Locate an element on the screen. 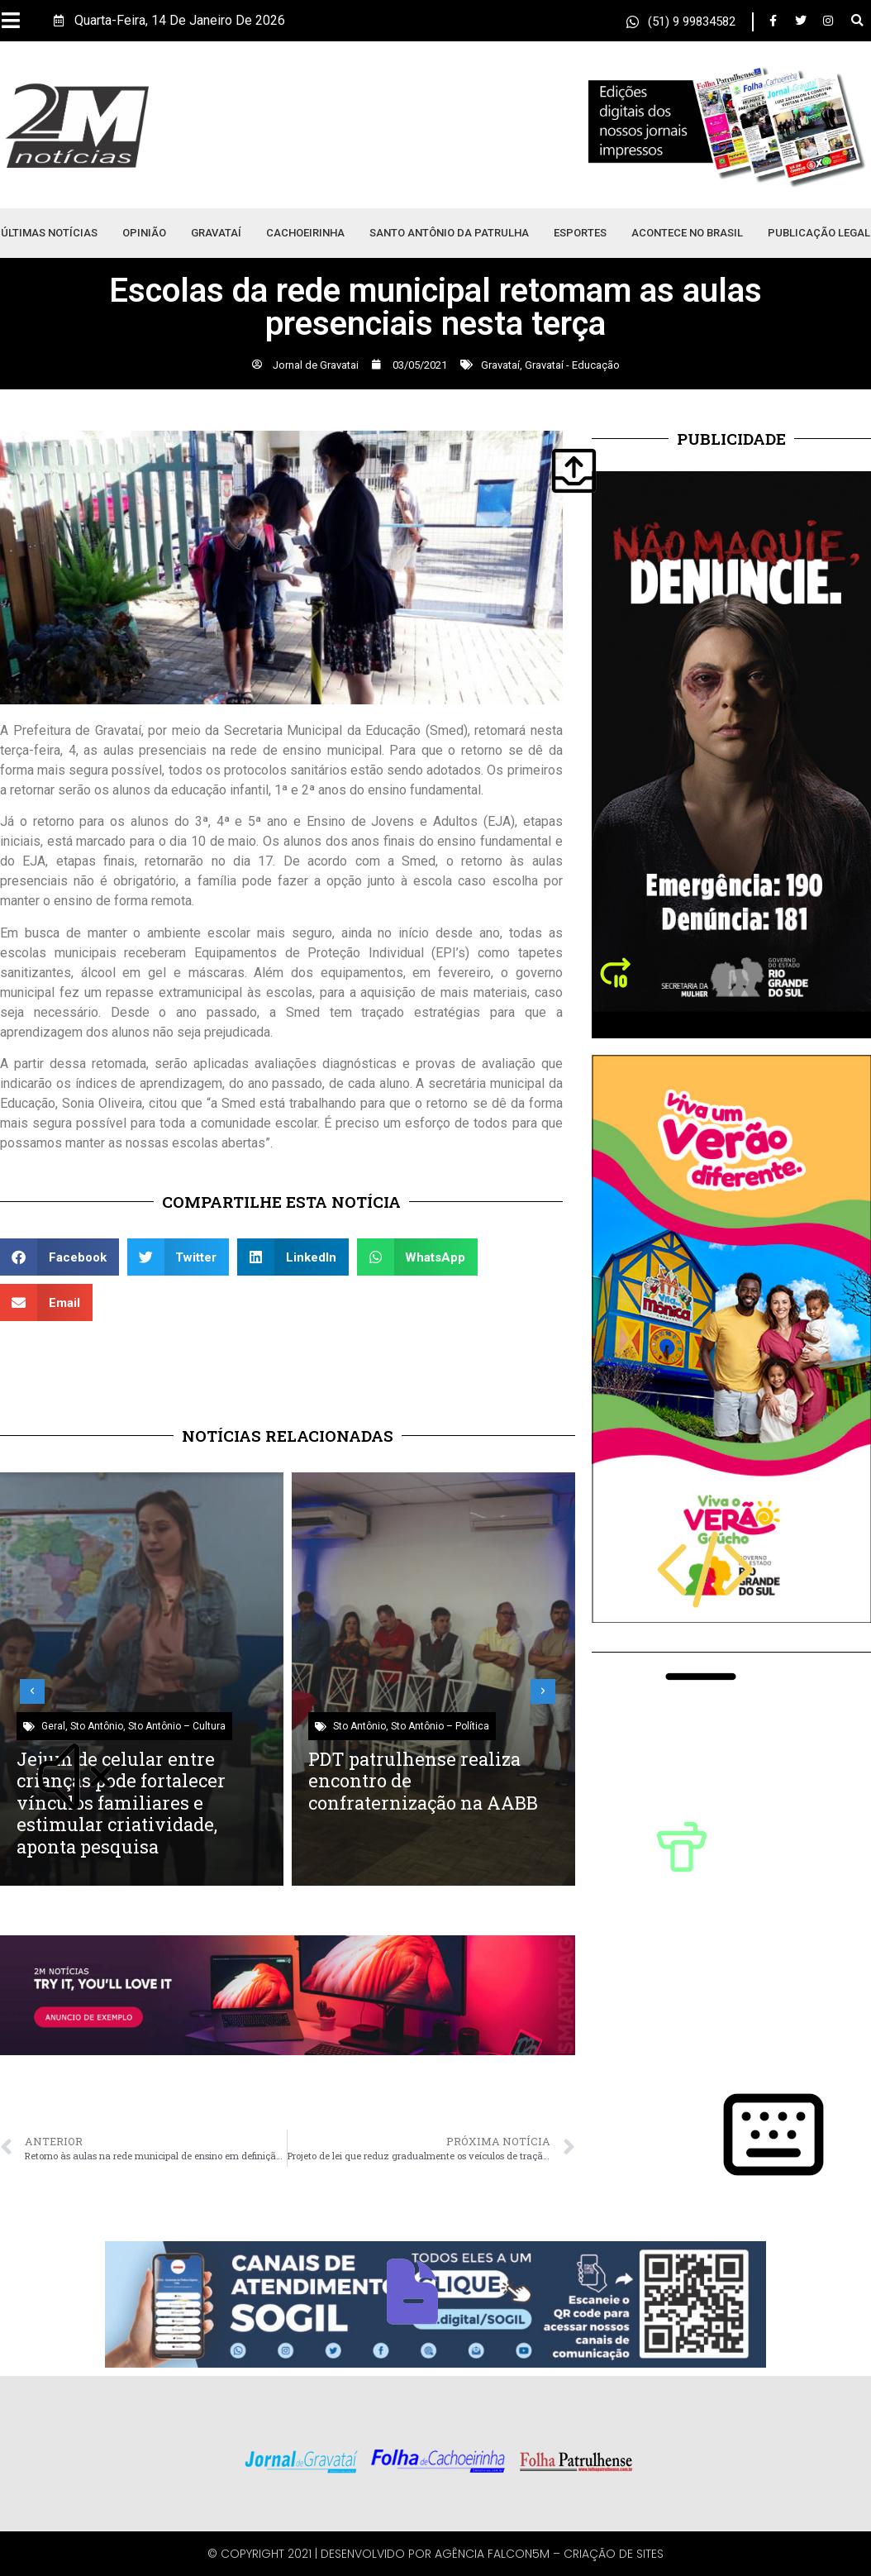 The width and height of the screenshot is (871, 2576). upload a file from your device is located at coordinates (574, 470).